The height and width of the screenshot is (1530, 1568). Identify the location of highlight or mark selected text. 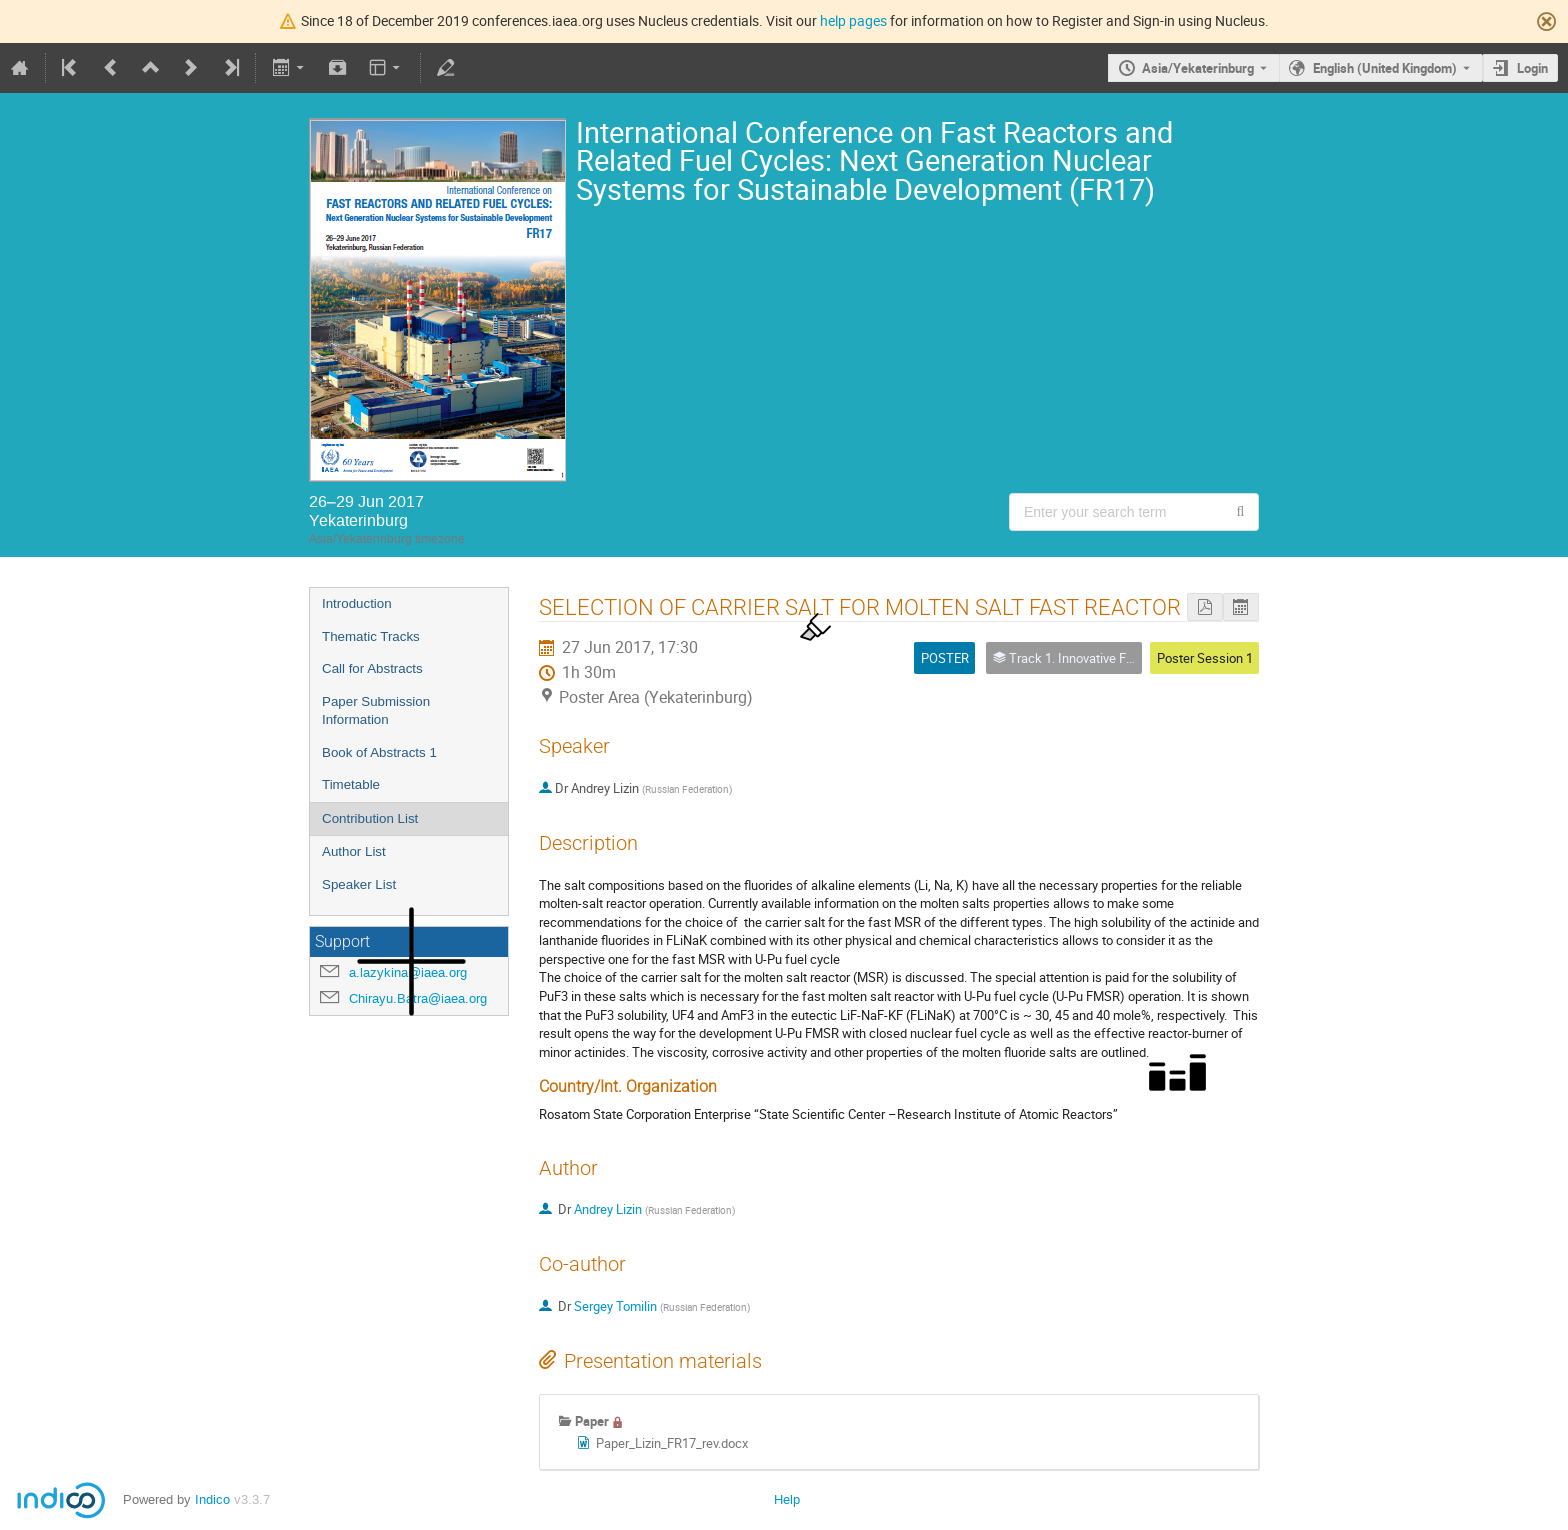
(814, 628).